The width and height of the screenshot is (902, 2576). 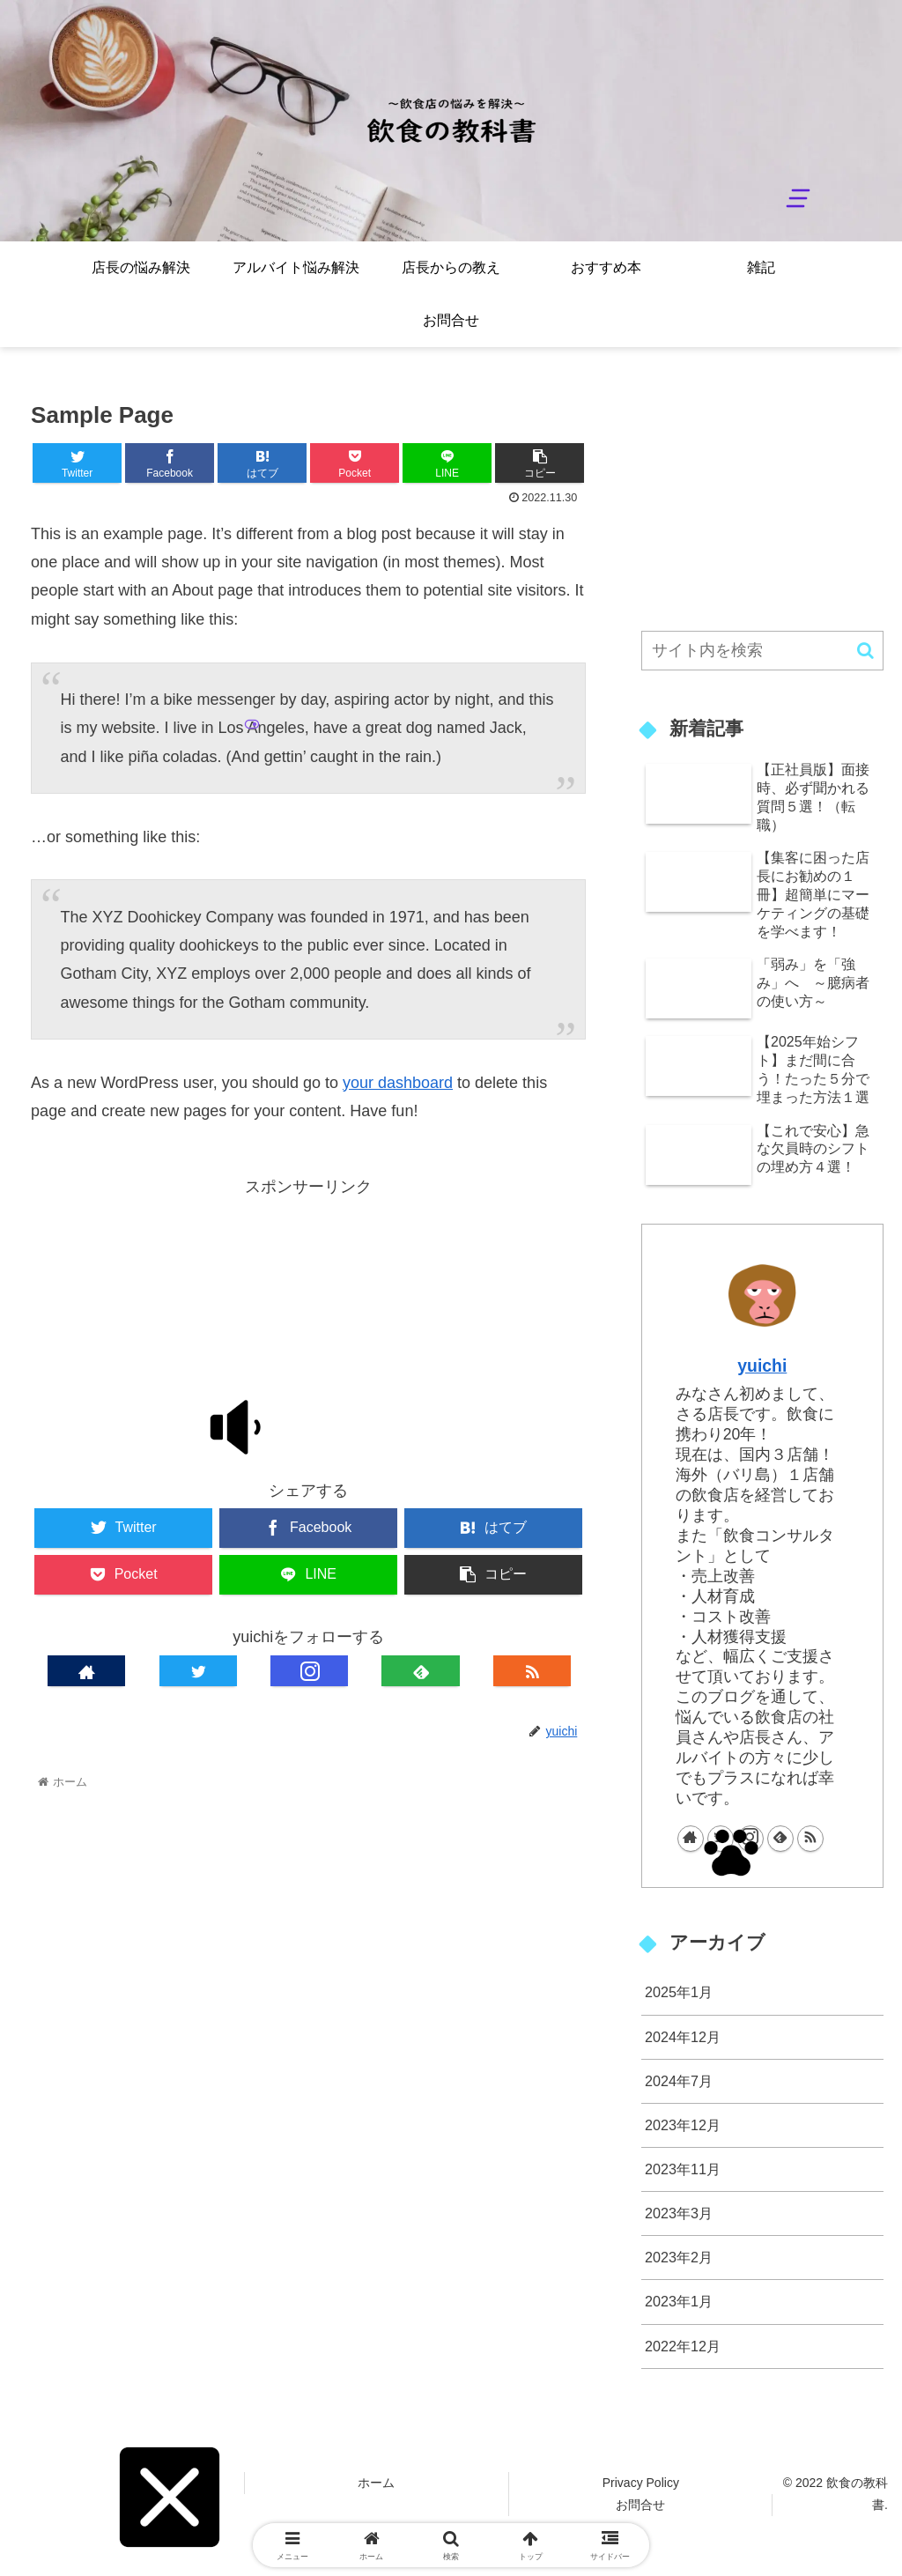 I want to click on toggle switch in the on position, so click(x=252, y=724).